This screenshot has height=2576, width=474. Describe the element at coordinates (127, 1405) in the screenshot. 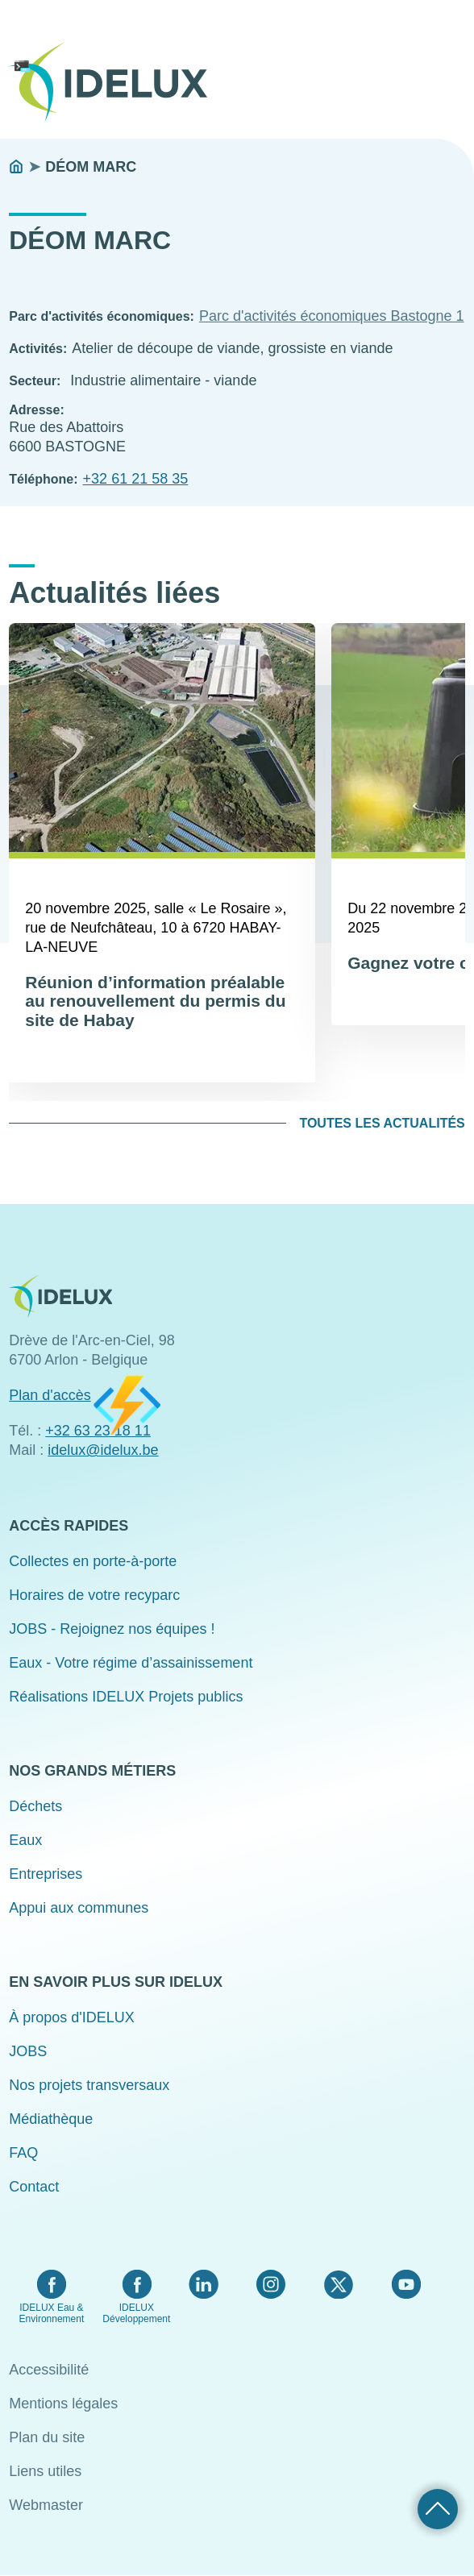

I see `open azure functions app` at that location.